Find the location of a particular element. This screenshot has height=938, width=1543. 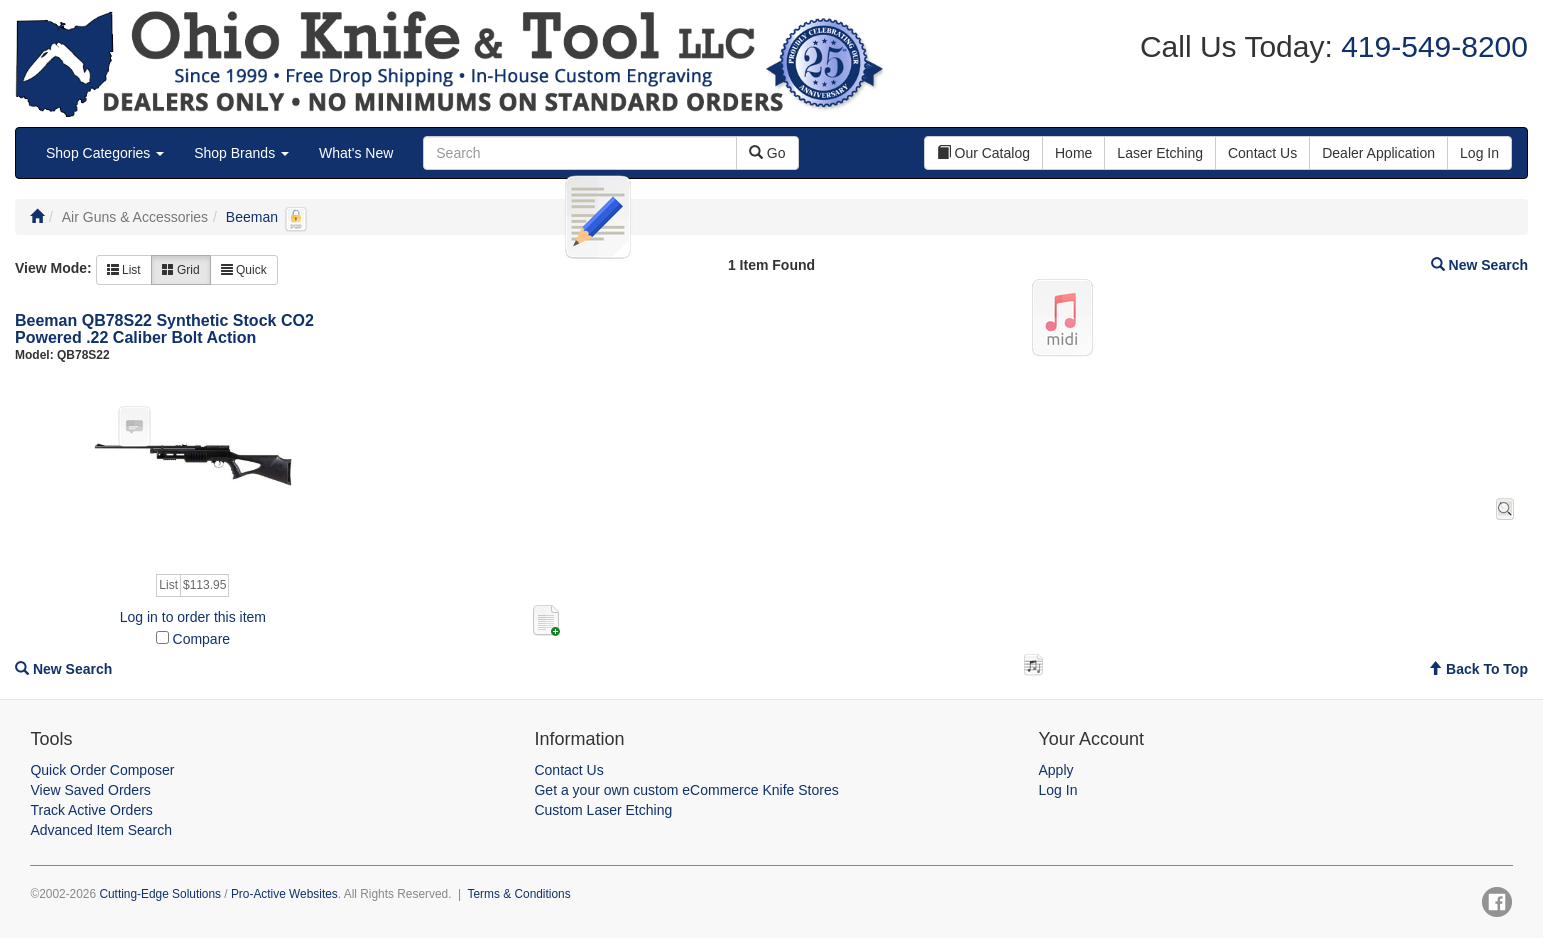

open document viewer application is located at coordinates (1505, 509).